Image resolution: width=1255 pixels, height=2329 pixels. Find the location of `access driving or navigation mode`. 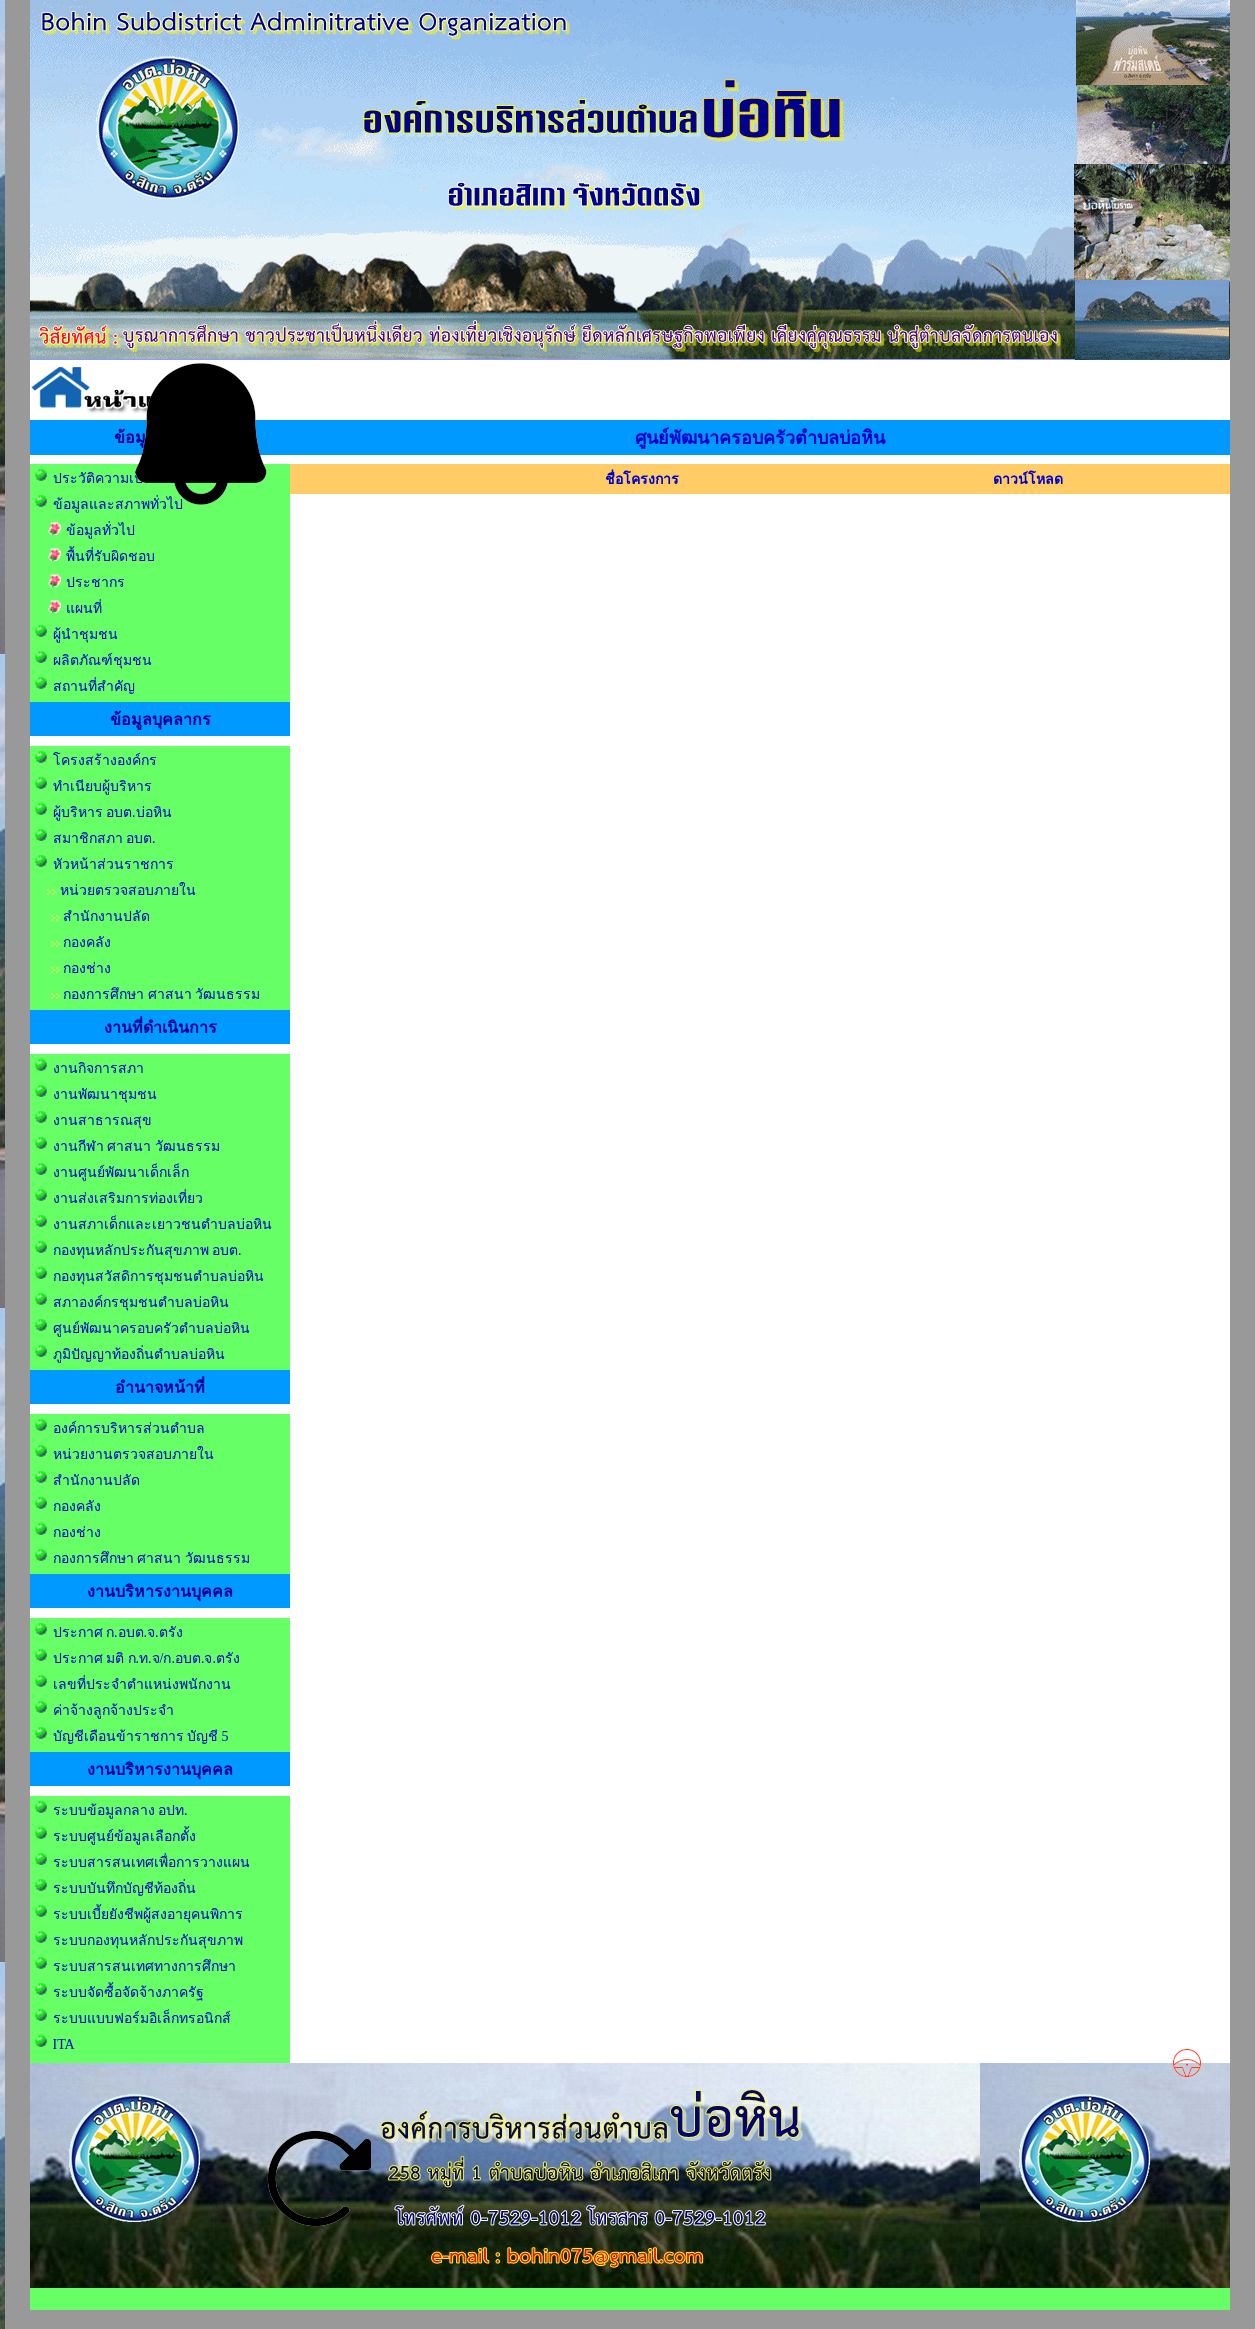

access driving or navigation mode is located at coordinates (1187, 2063).